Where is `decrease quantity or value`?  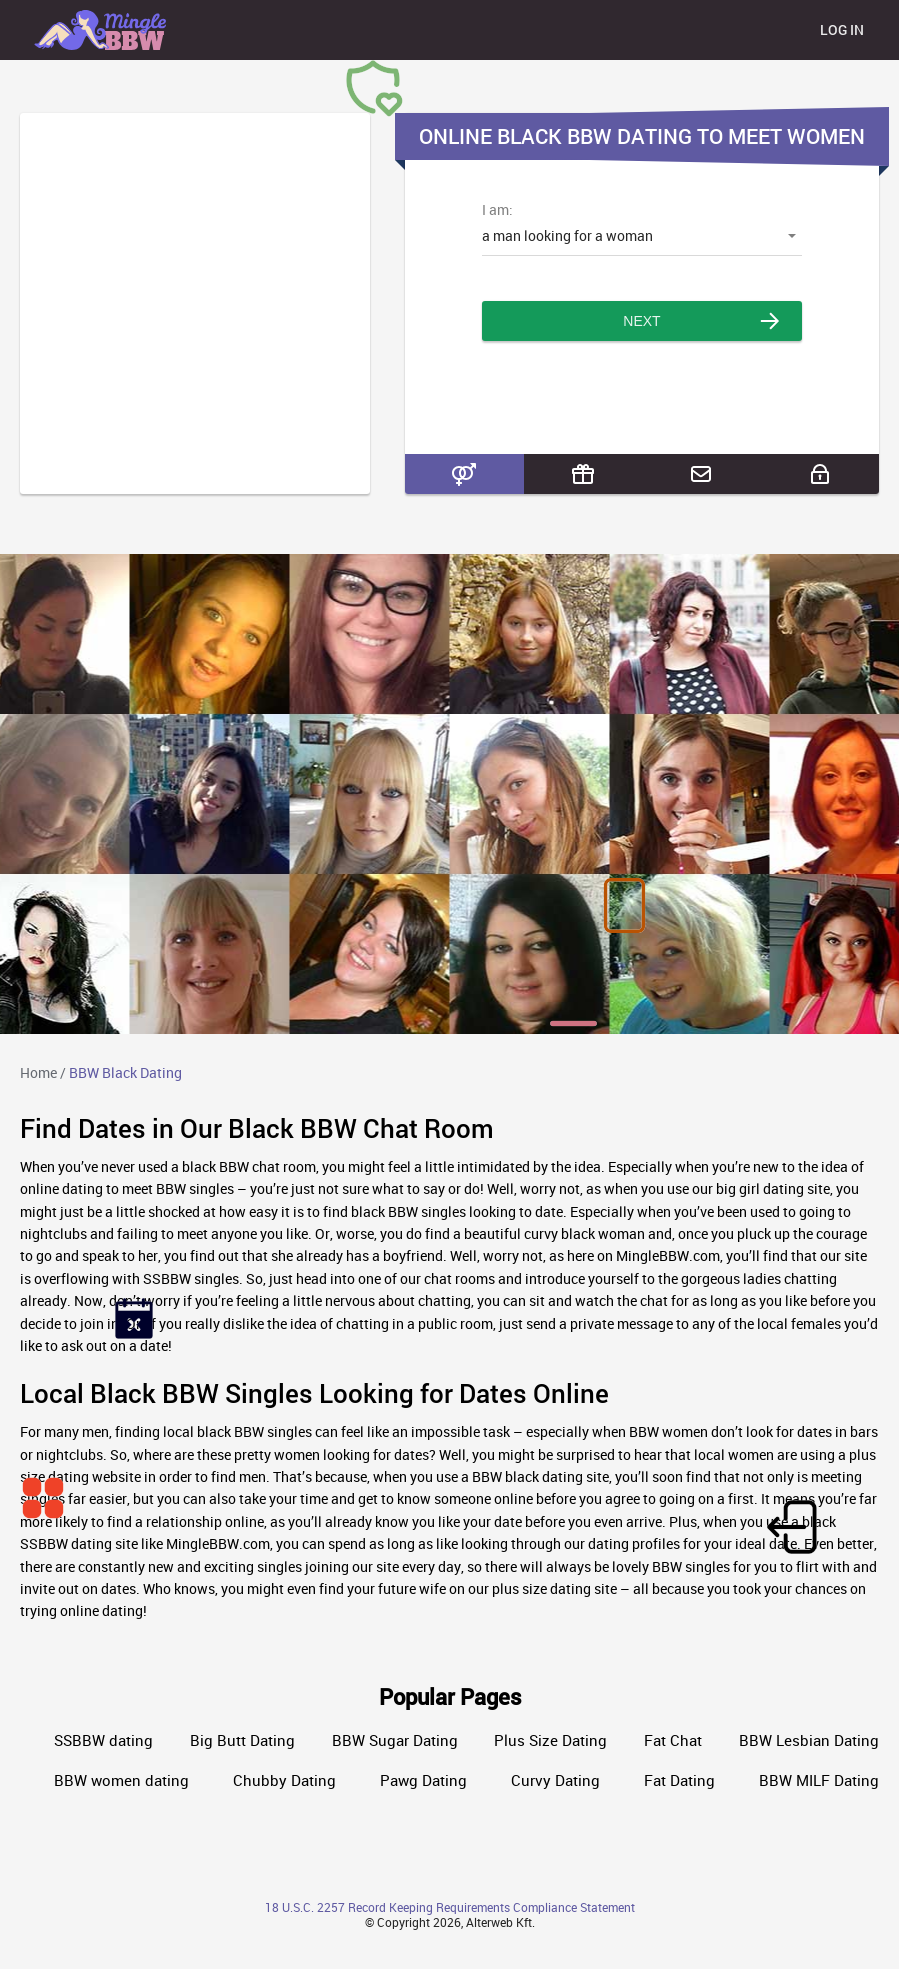
decrease quantity or value is located at coordinates (573, 1023).